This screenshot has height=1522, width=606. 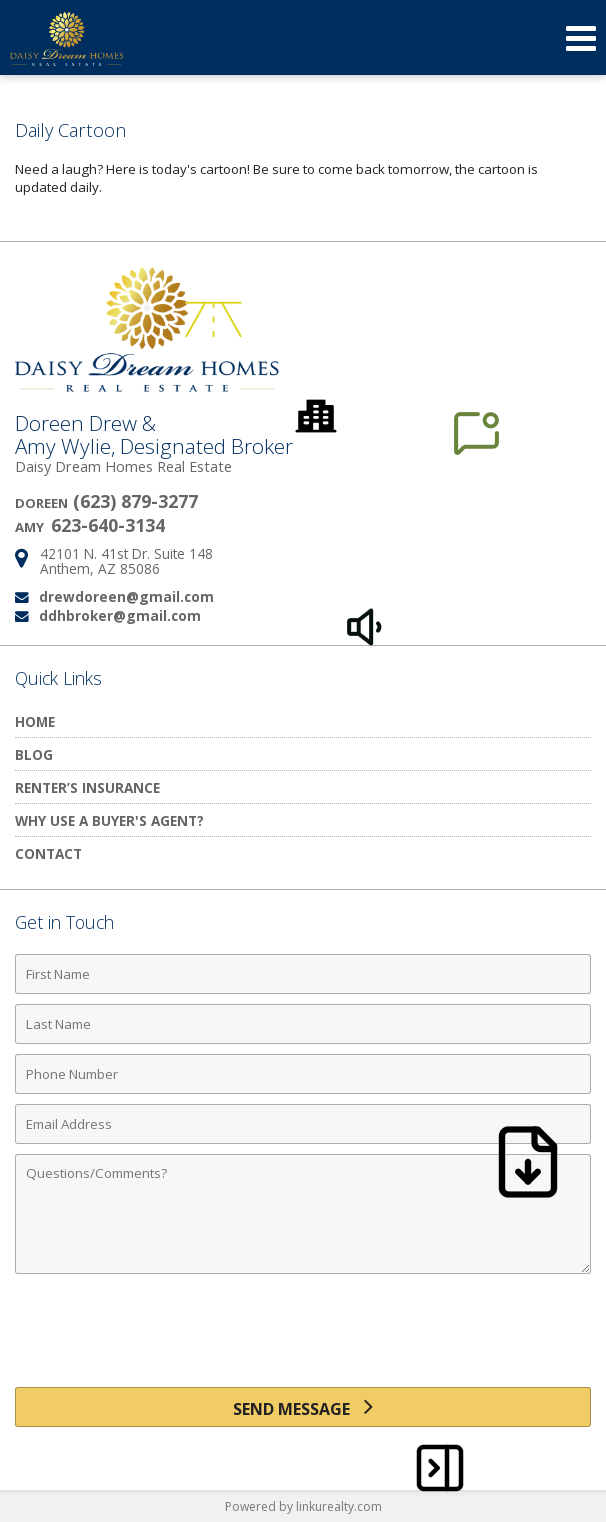 I want to click on download file, so click(x=528, y=1162).